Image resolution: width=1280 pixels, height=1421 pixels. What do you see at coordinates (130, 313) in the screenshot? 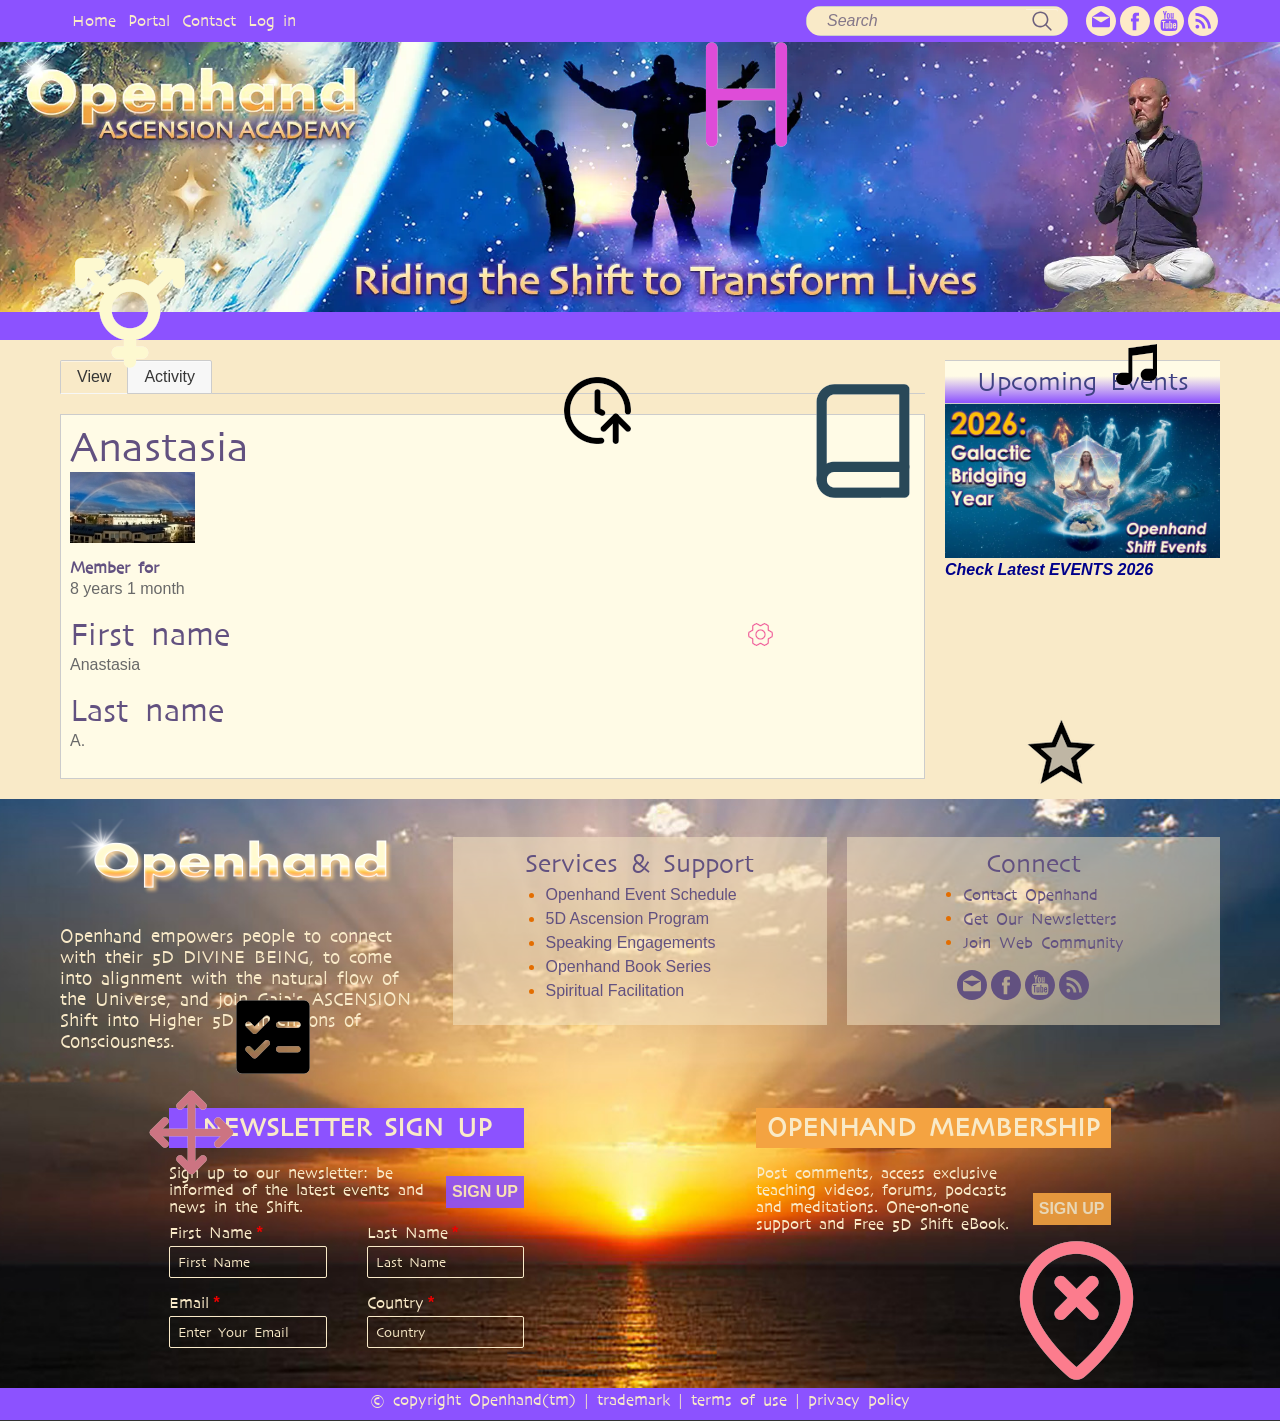
I see `indicates transgender or gender-diverse identity` at bounding box center [130, 313].